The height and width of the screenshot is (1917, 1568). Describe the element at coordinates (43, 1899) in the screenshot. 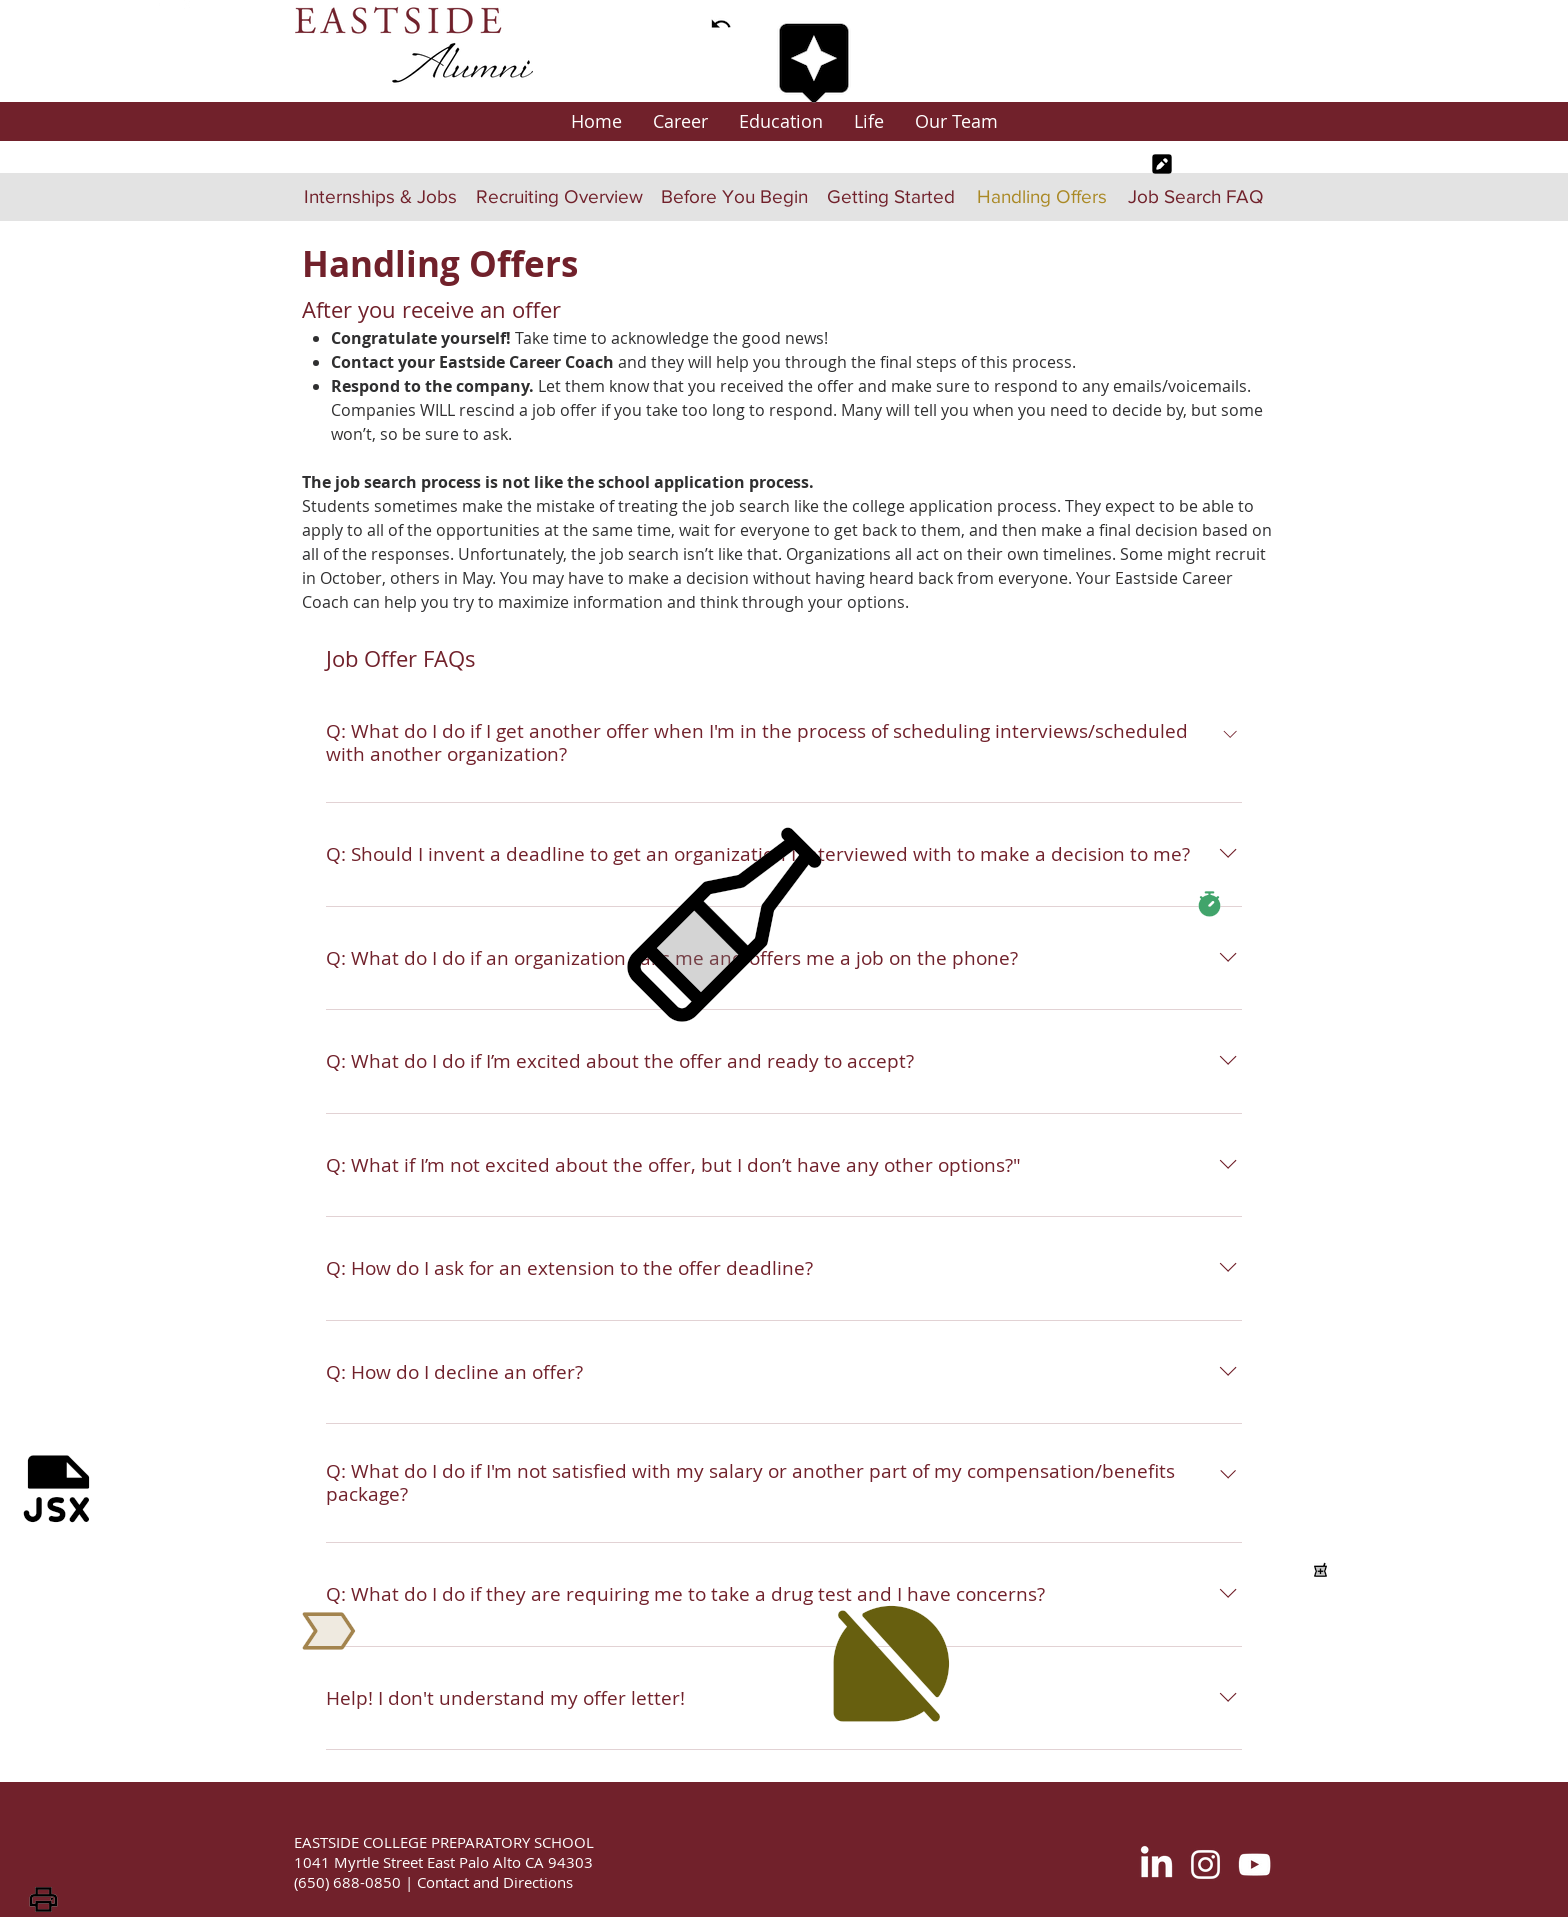

I see `print this document` at that location.